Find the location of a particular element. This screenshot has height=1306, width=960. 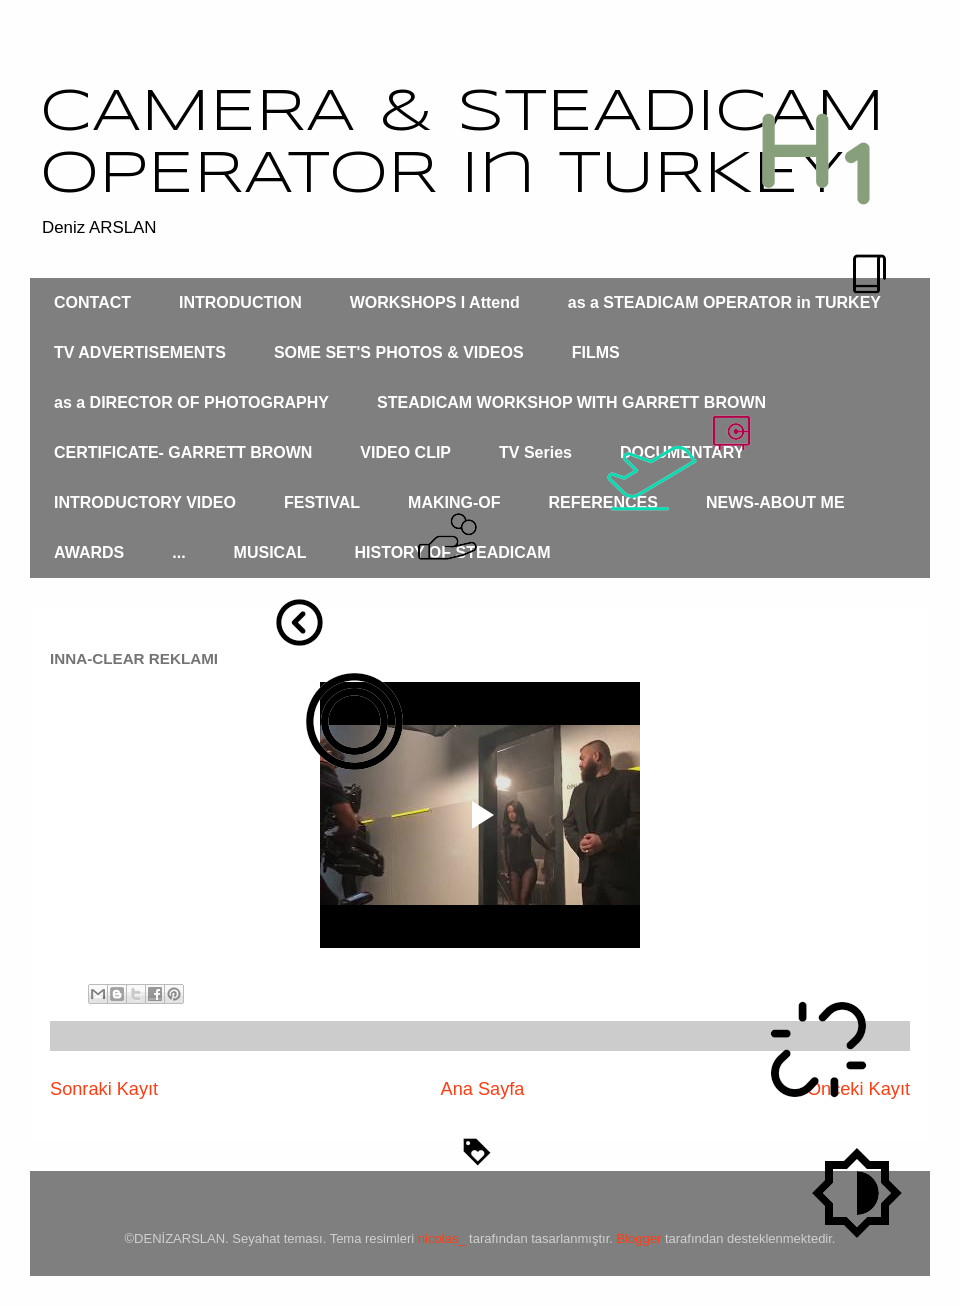

adjust screen brightness settings is located at coordinates (857, 1193).